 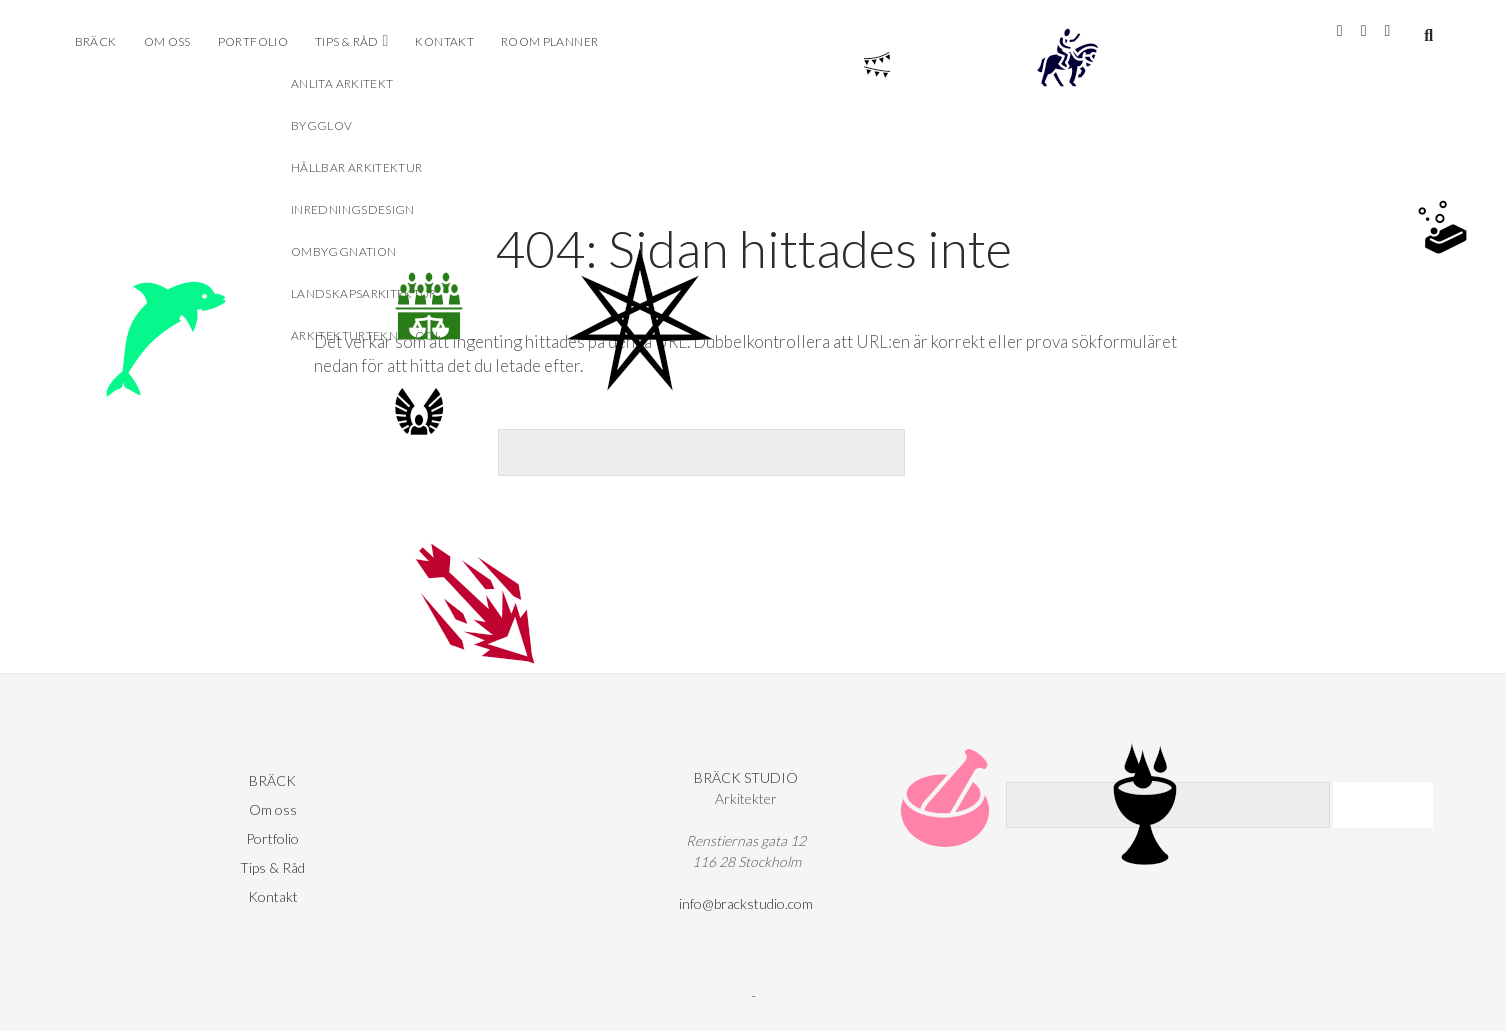 What do you see at coordinates (419, 411) in the screenshot?
I see `select angel or celestial character class` at bounding box center [419, 411].